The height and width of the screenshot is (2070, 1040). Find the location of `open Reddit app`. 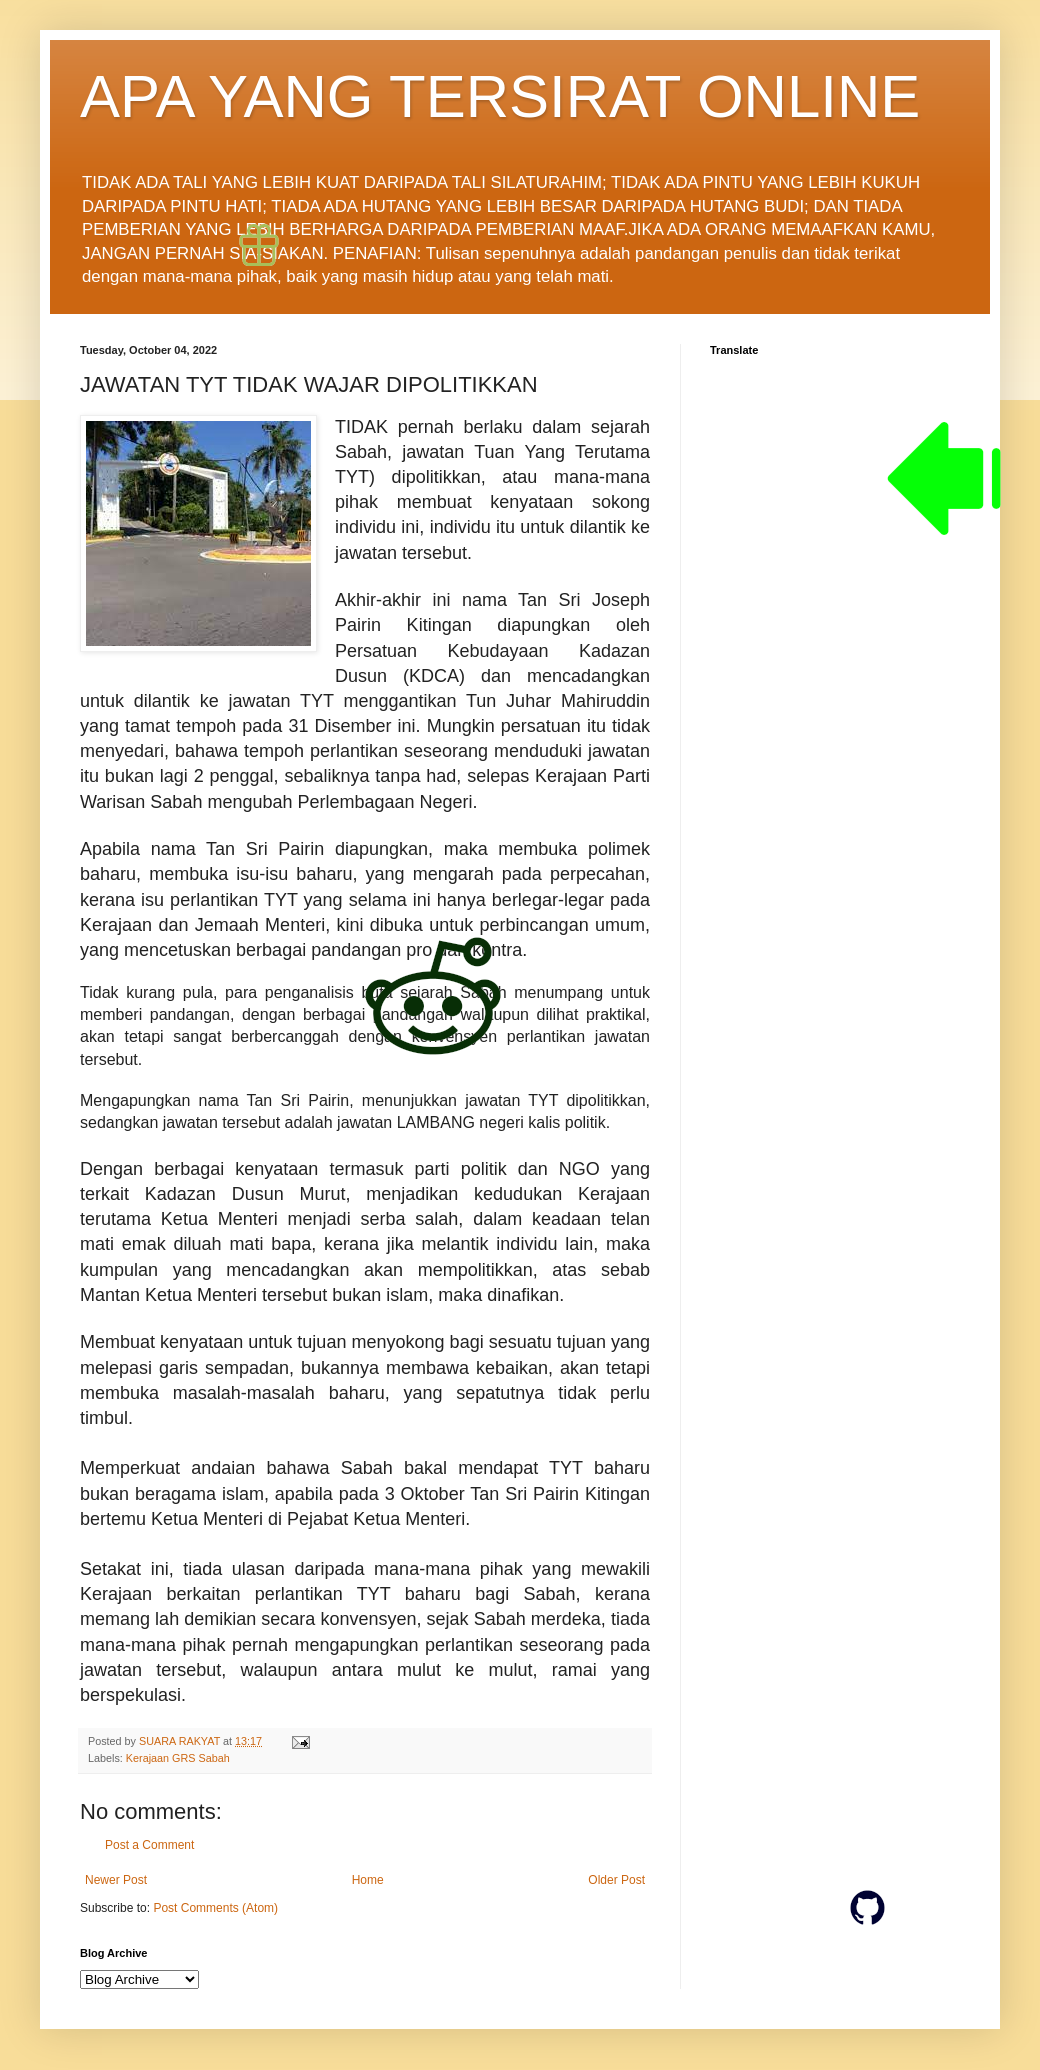

open Reddit app is located at coordinates (433, 996).